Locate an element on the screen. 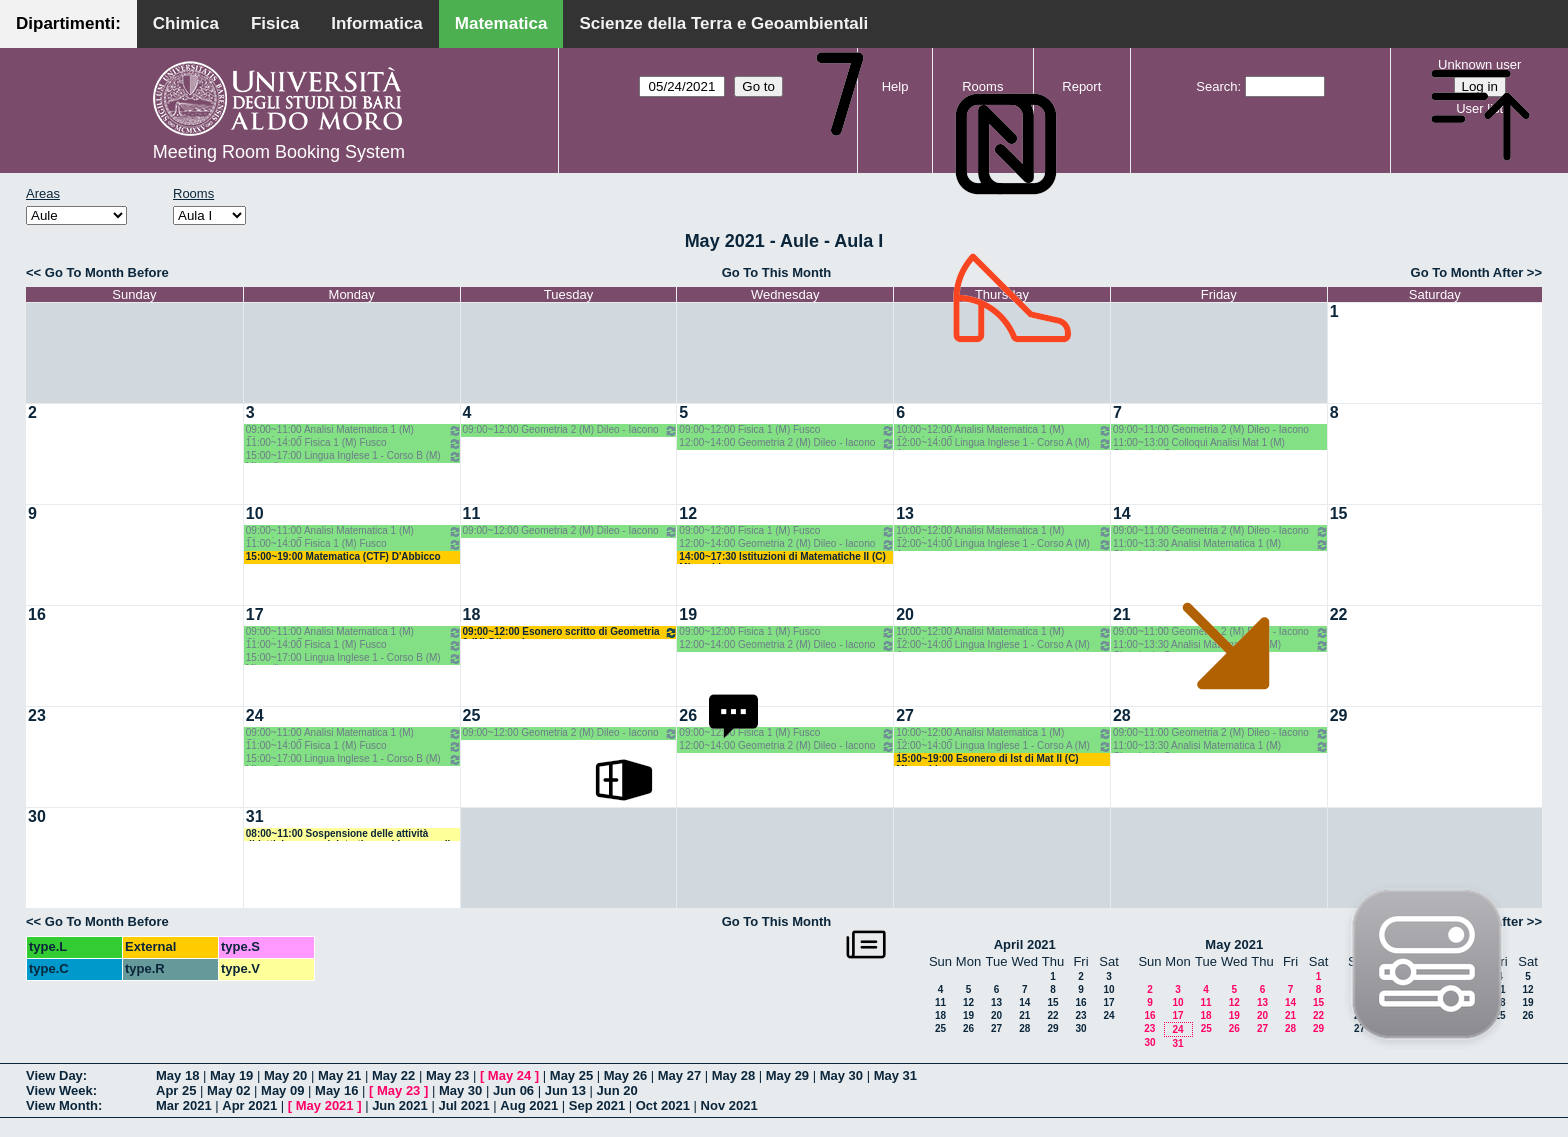 This screenshot has width=1568, height=1137. sort list in ascending order is located at coordinates (1480, 111).